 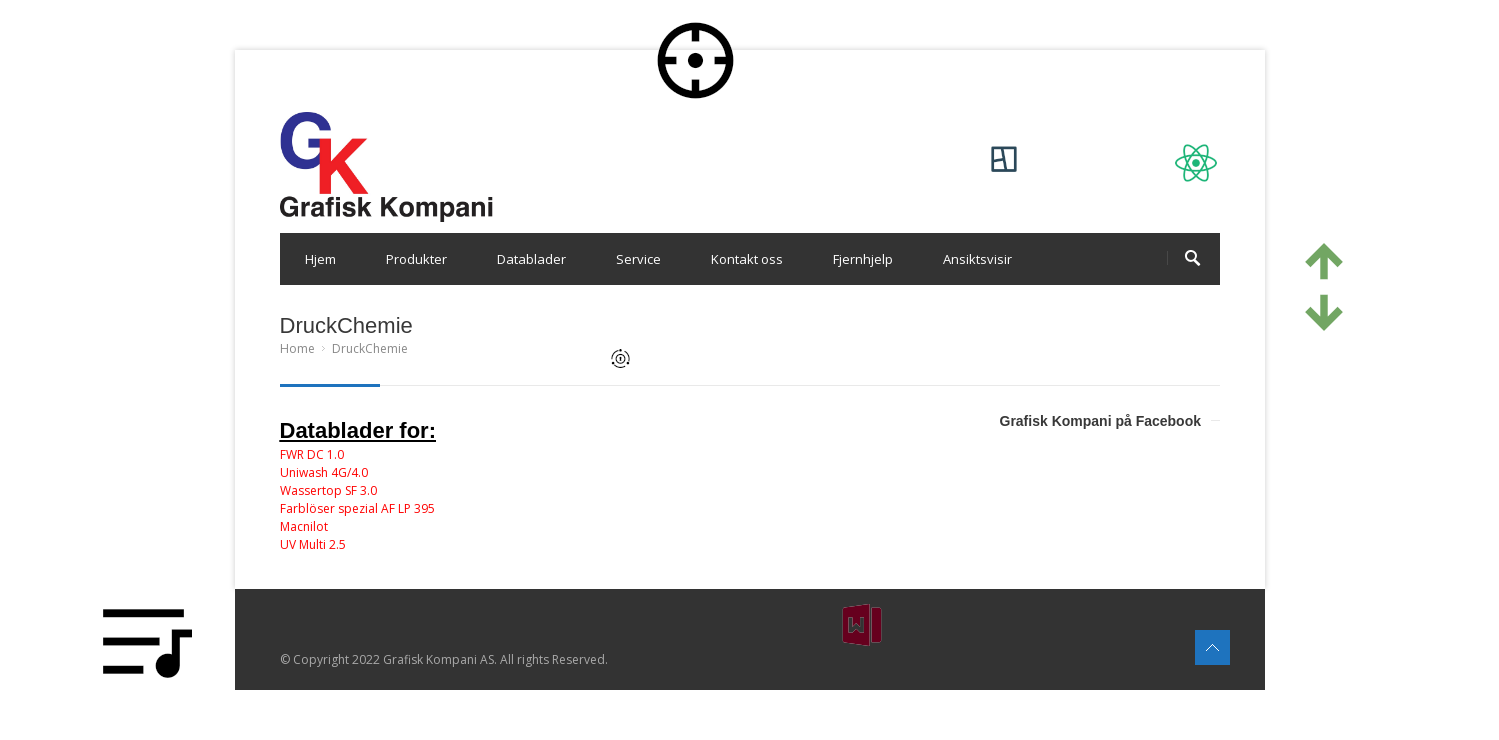 I want to click on center or focus on current location, so click(x=695, y=60).